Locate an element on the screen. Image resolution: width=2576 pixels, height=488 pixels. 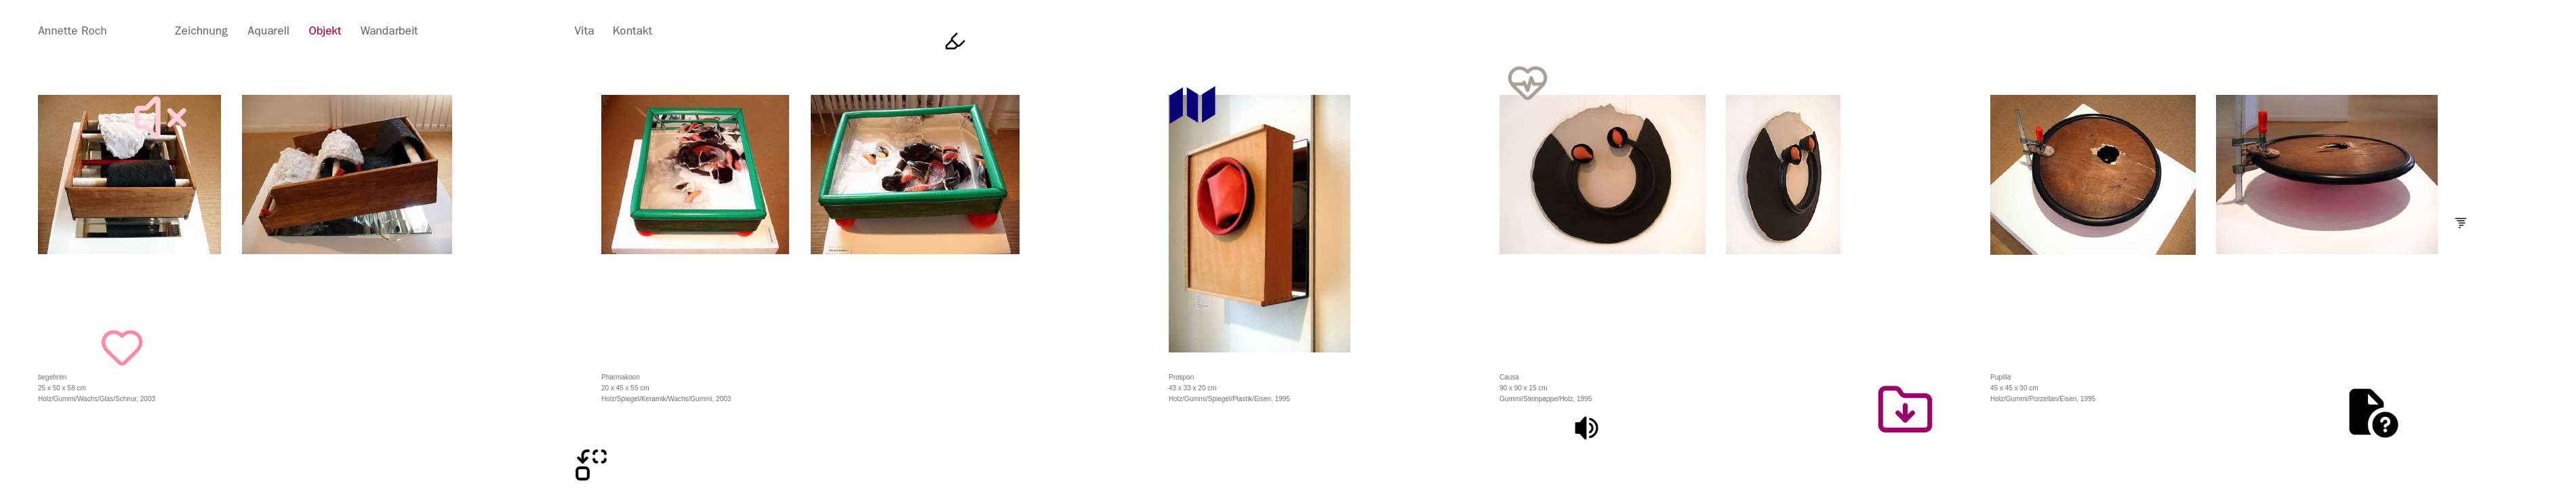
download to folder is located at coordinates (1905, 410).